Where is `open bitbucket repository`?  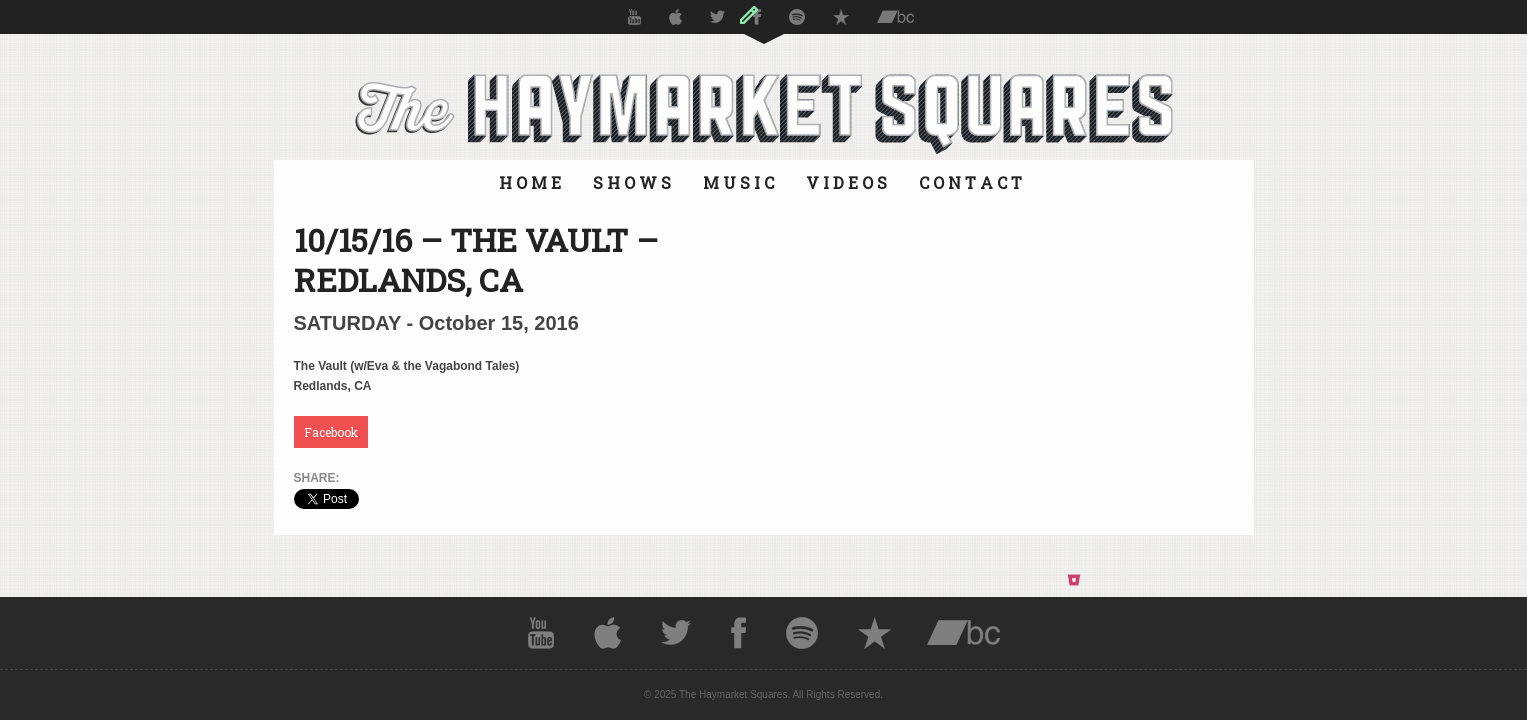 open bitbucket repository is located at coordinates (1074, 580).